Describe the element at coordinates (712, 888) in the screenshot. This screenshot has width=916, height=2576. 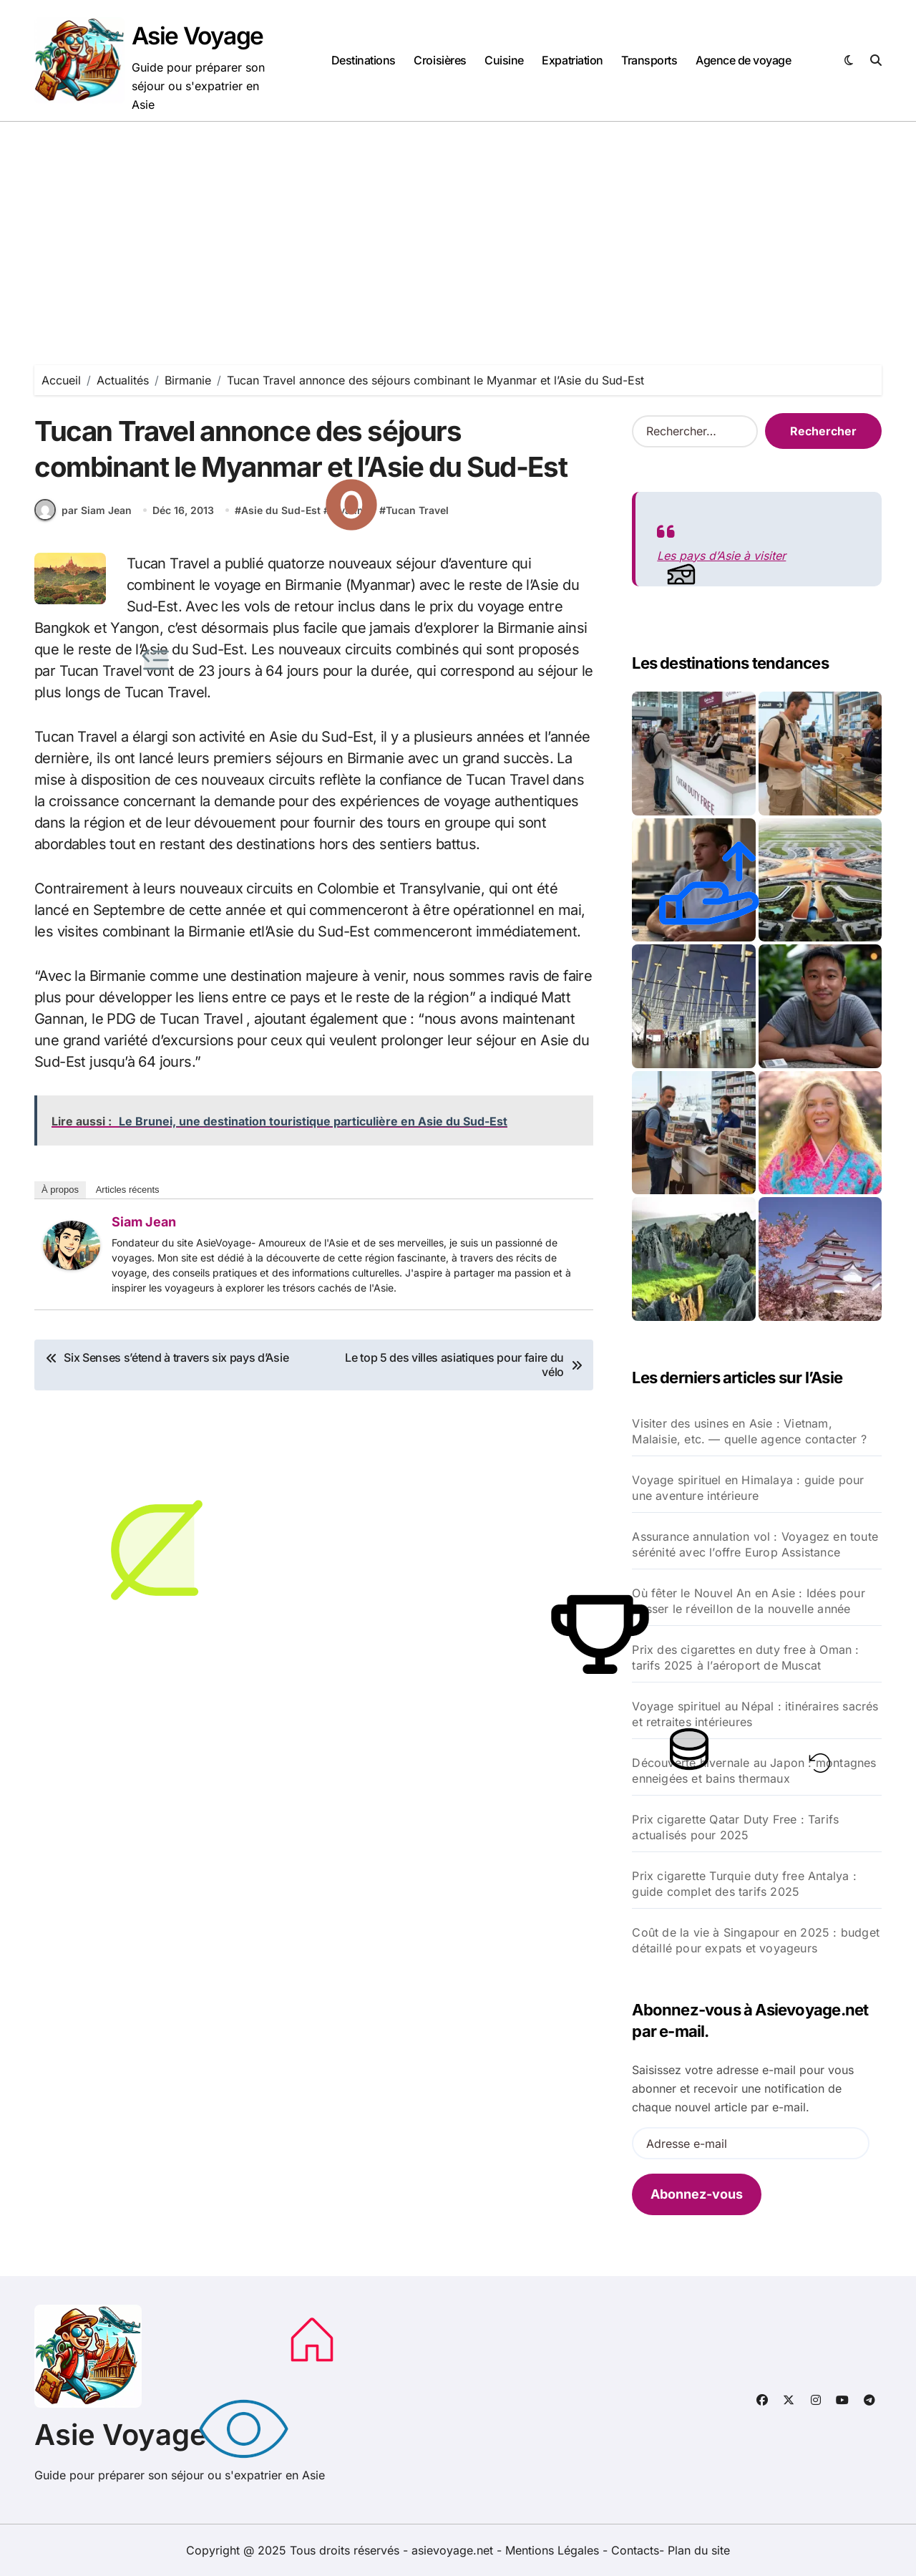
I see `upload or share from your hand` at that location.